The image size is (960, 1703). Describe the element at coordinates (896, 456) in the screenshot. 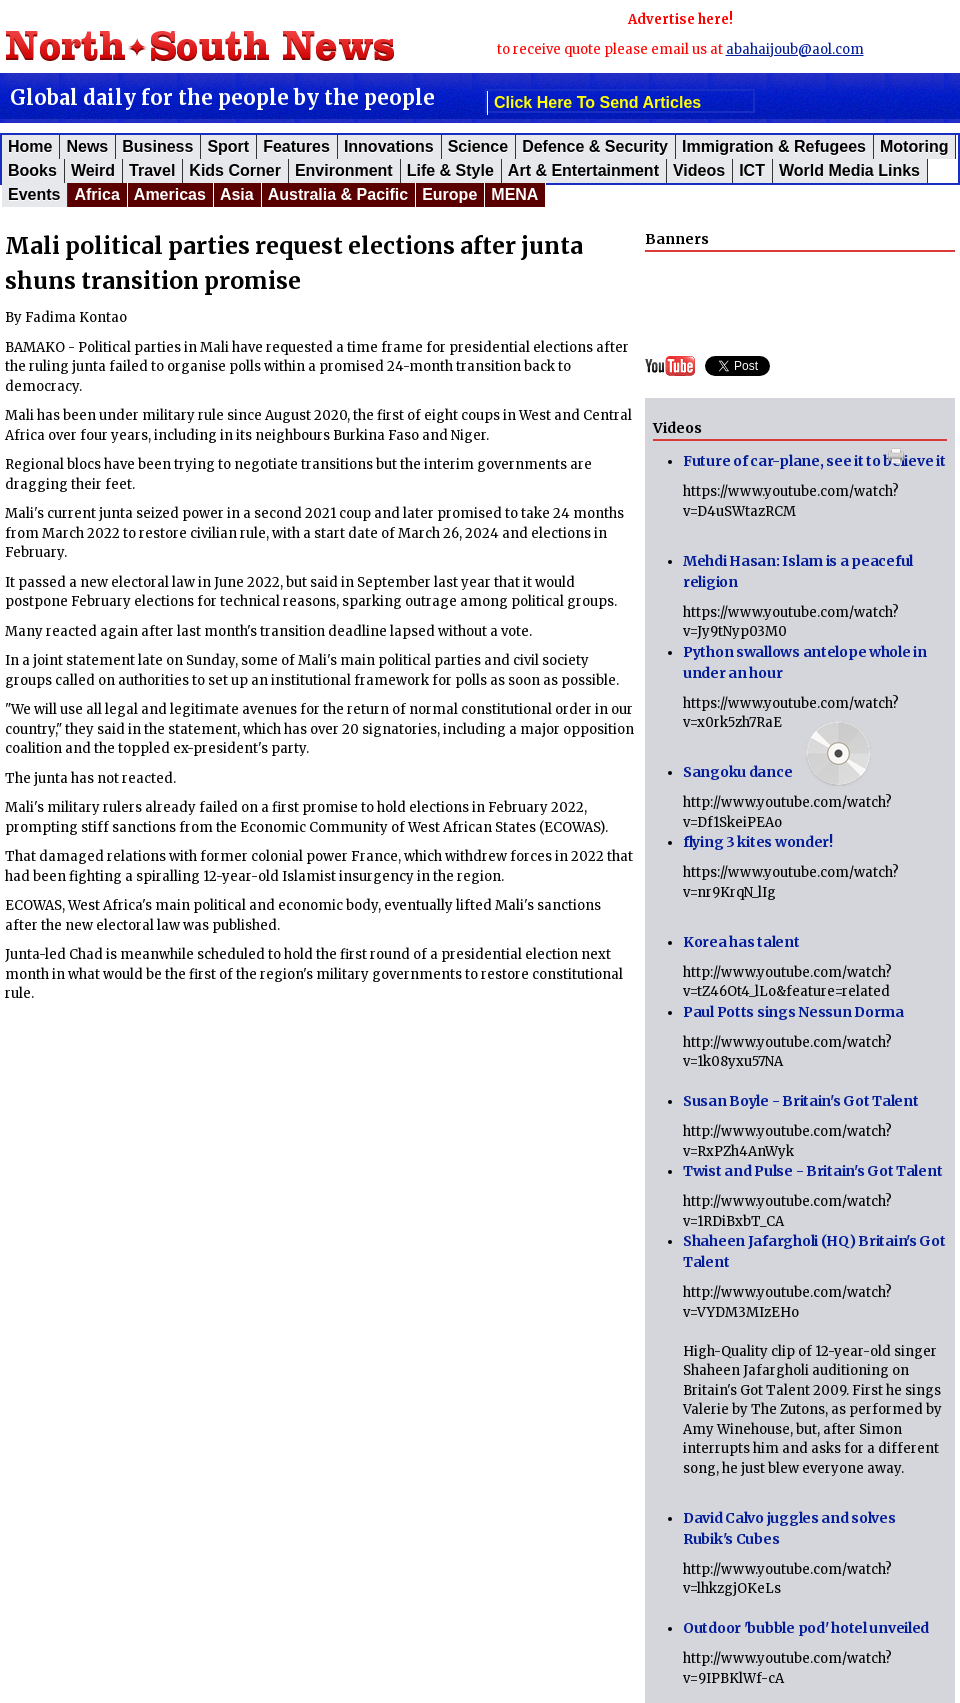

I see `print the current document` at that location.